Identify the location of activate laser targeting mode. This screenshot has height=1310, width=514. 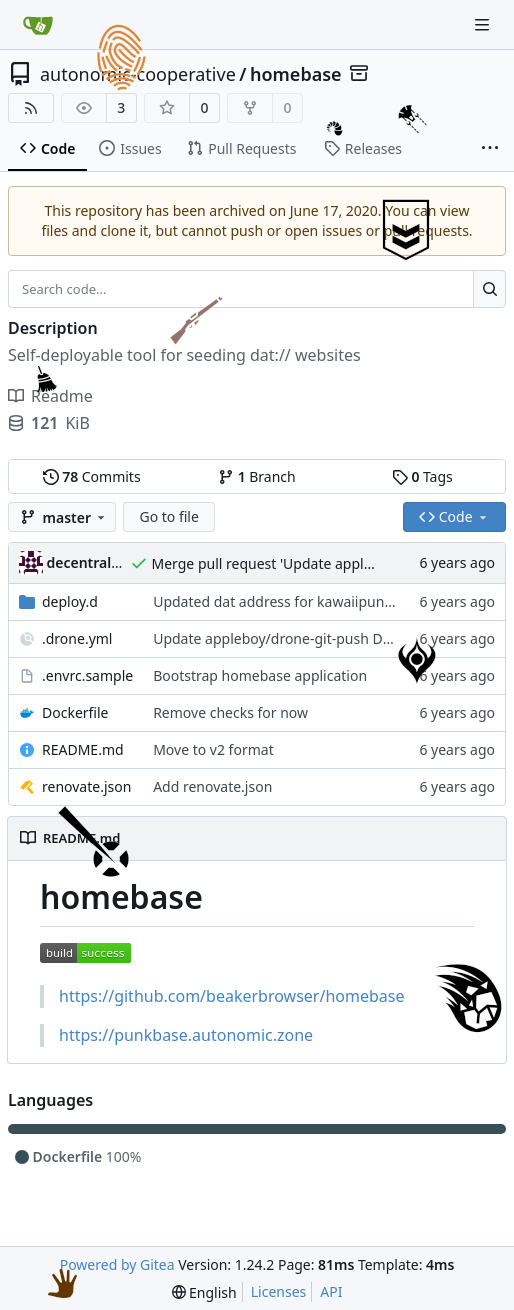
(93, 841).